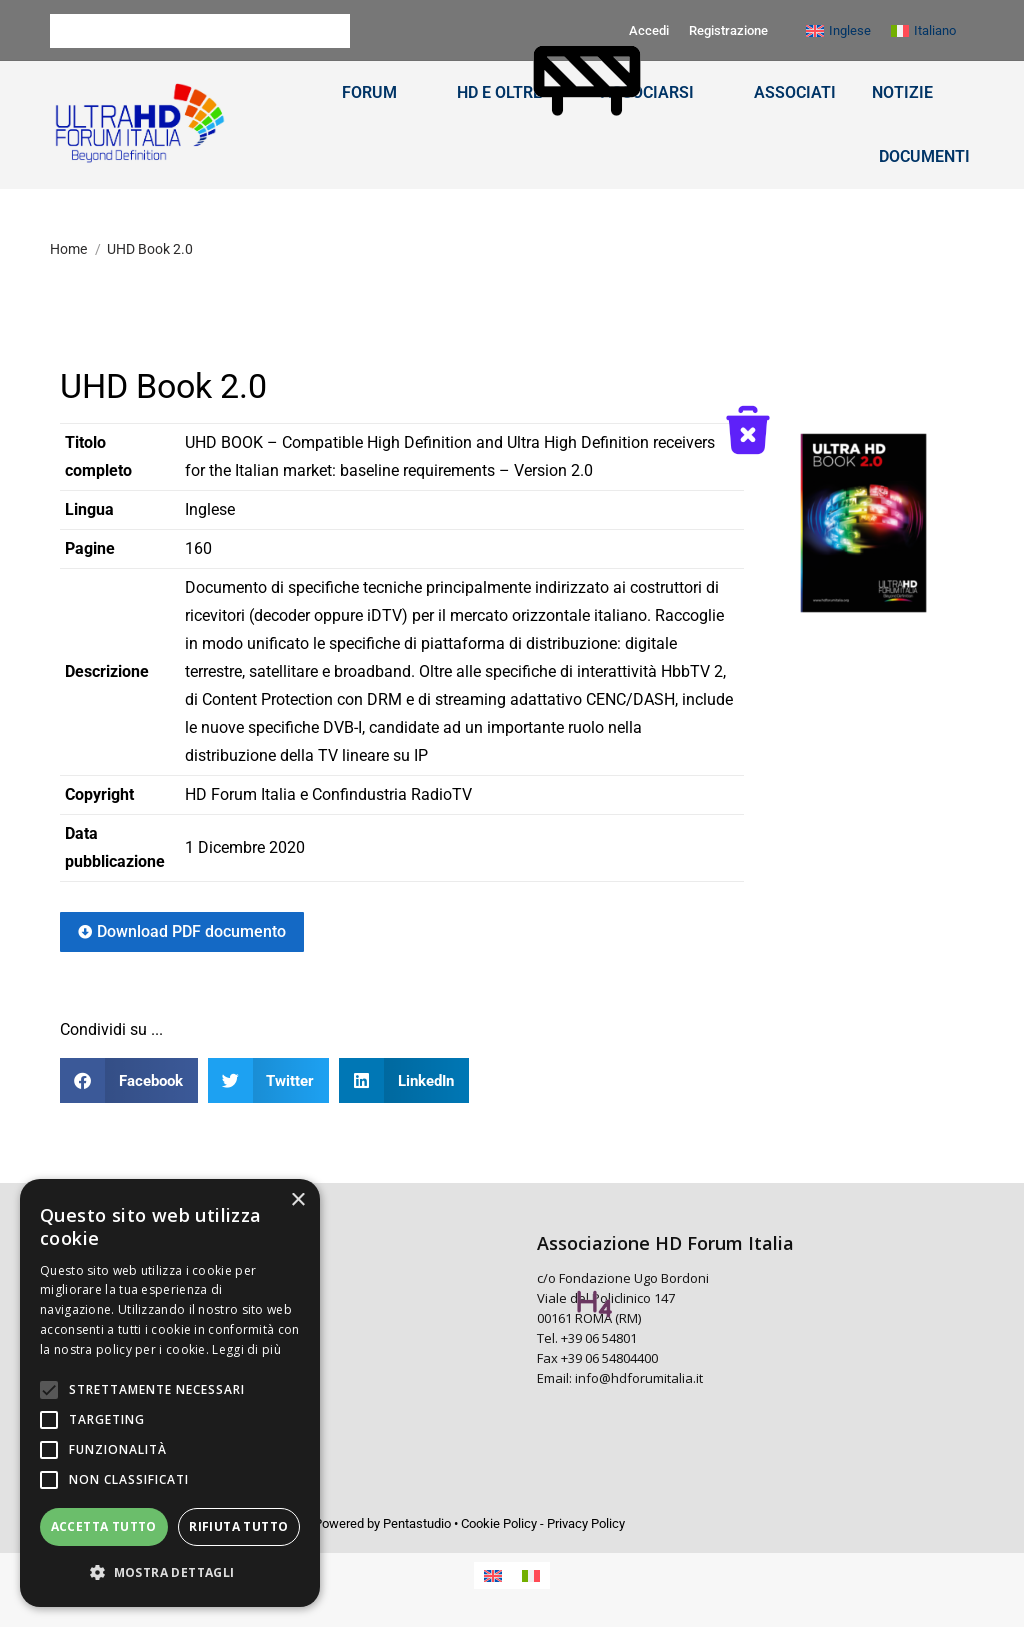 This screenshot has width=1024, height=1627. I want to click on format text as heading level 4, so click(592, 1303).